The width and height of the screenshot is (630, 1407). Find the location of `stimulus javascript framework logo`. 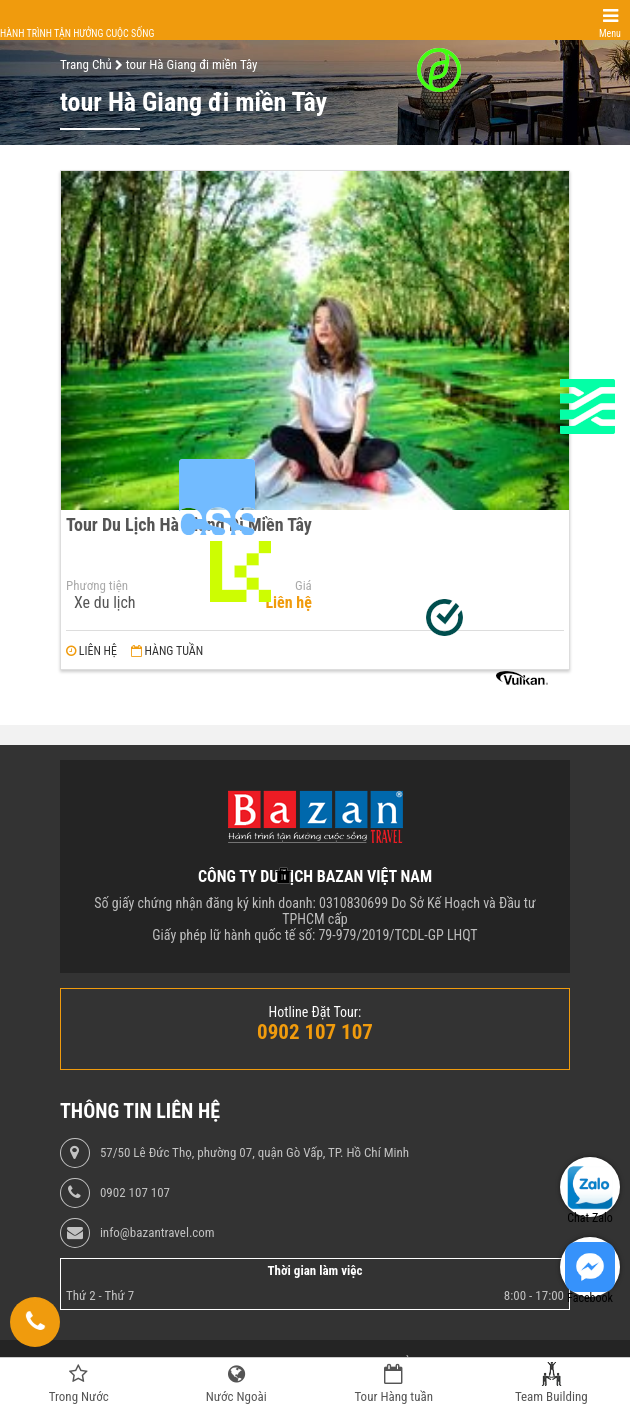

stimulus javascript framework logo is located at coordinates (587, 406).